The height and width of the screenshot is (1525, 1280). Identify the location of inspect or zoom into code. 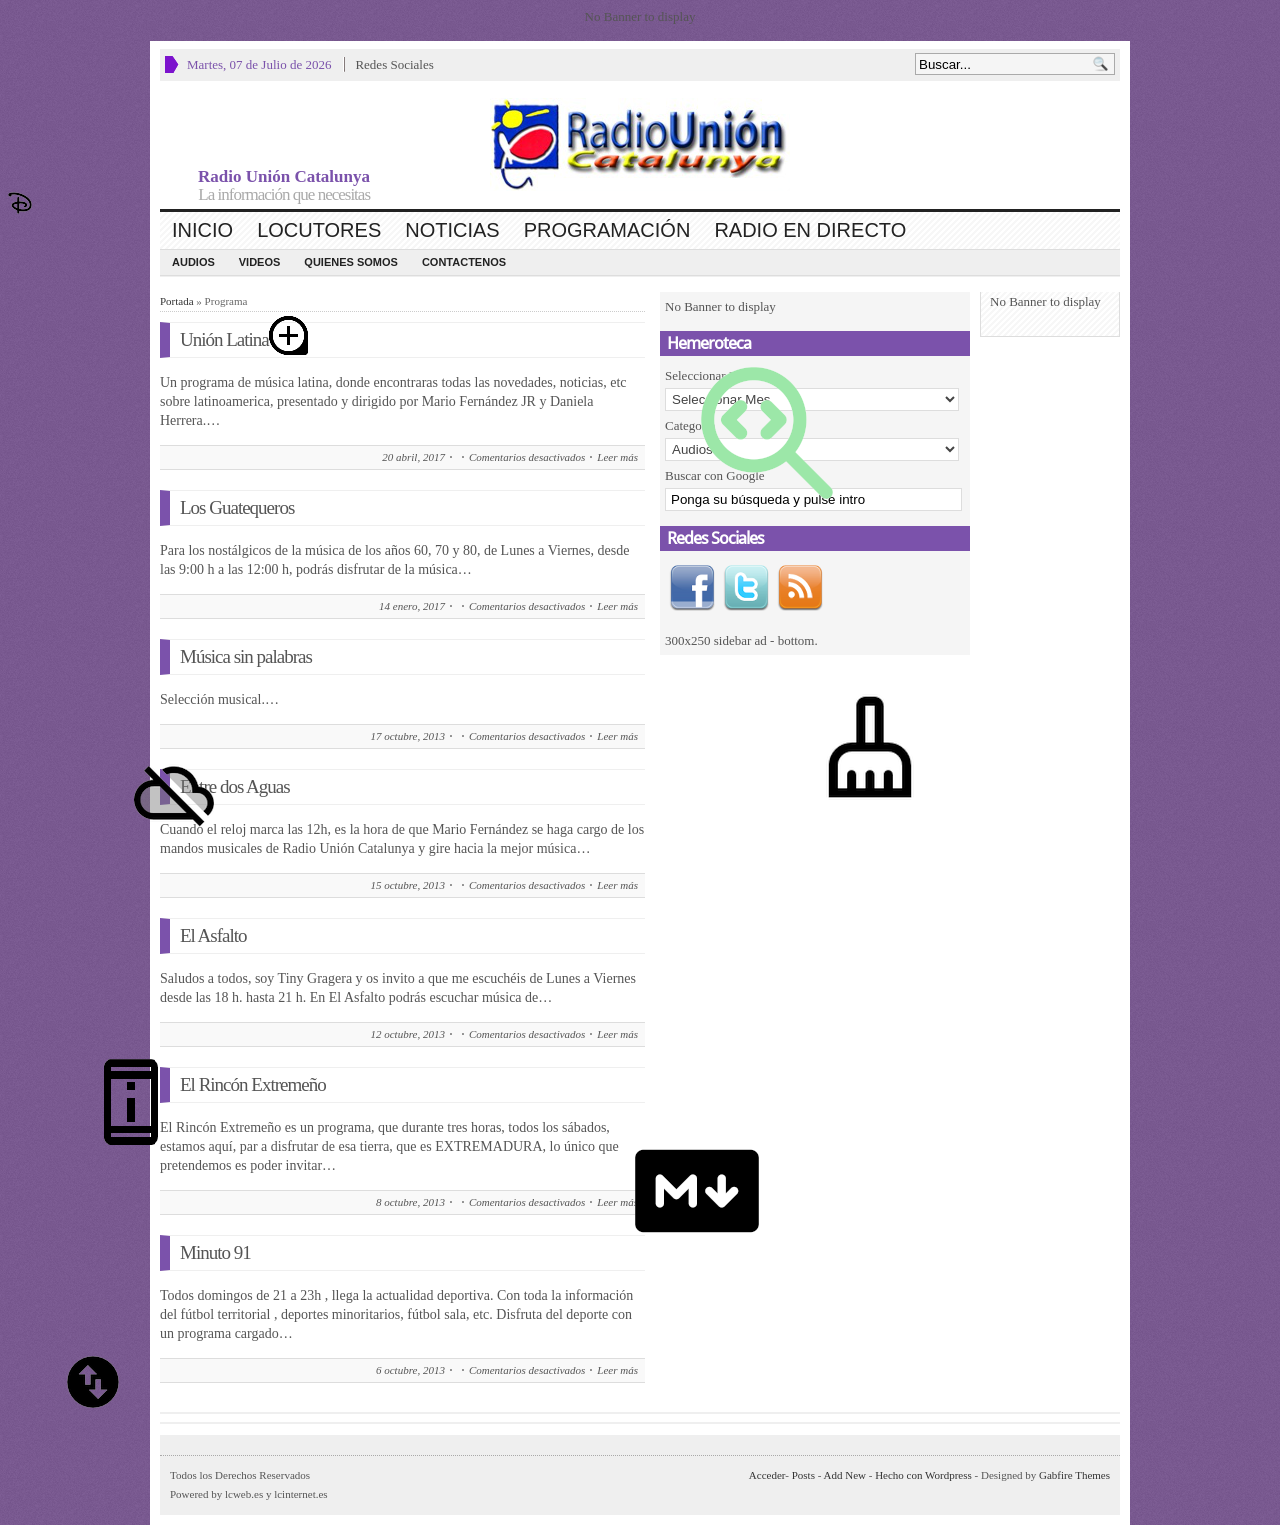
(767, 433).